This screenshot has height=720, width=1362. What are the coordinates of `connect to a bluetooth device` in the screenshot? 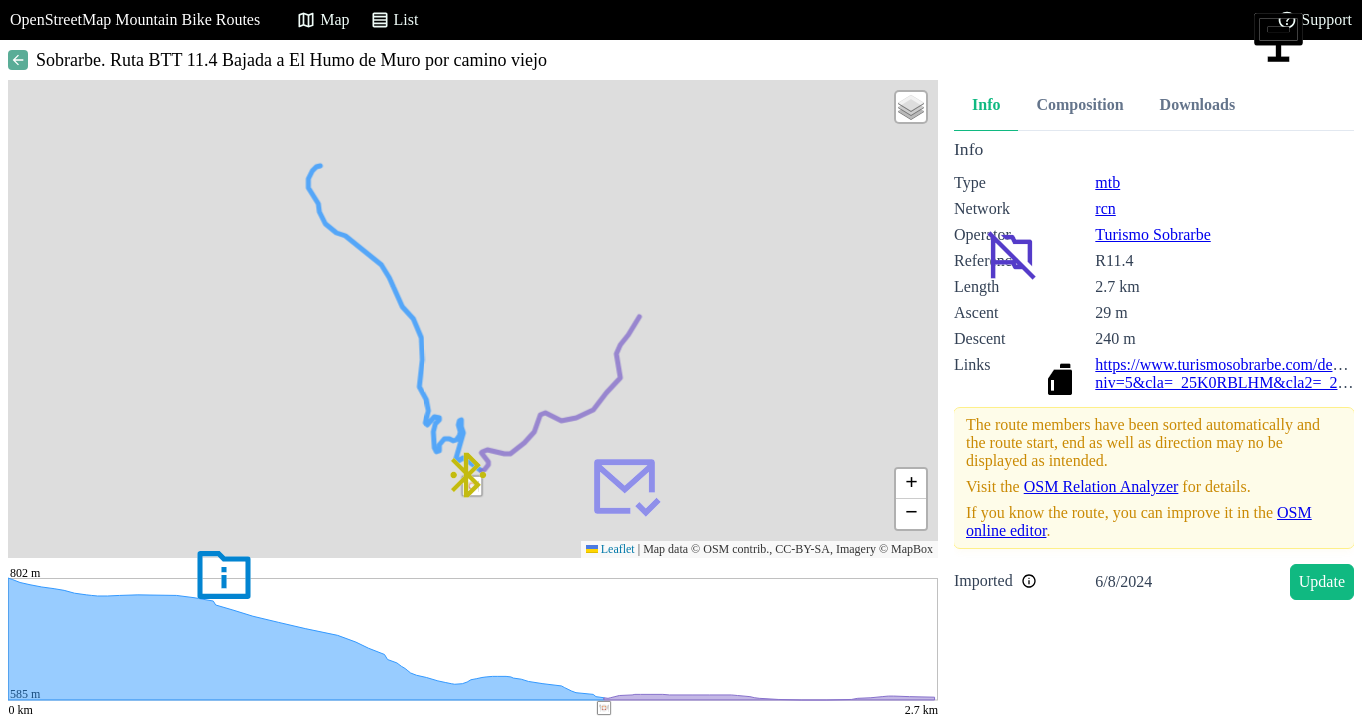 It's located at (466, 475).